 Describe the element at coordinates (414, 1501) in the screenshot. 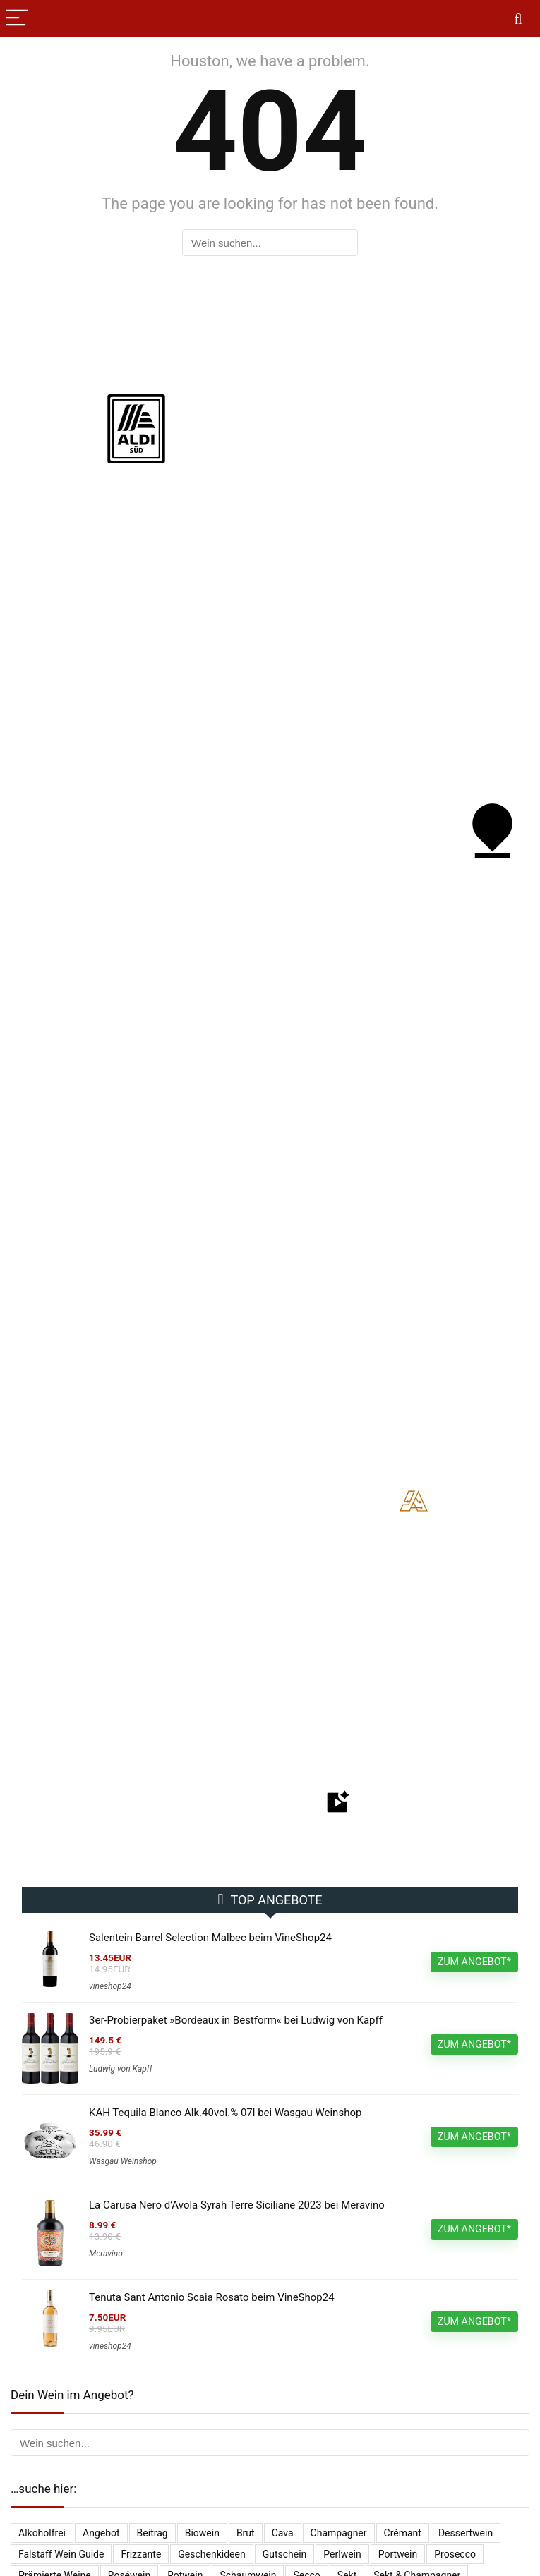

I see `visit The Algorithms website or repository` at that location.